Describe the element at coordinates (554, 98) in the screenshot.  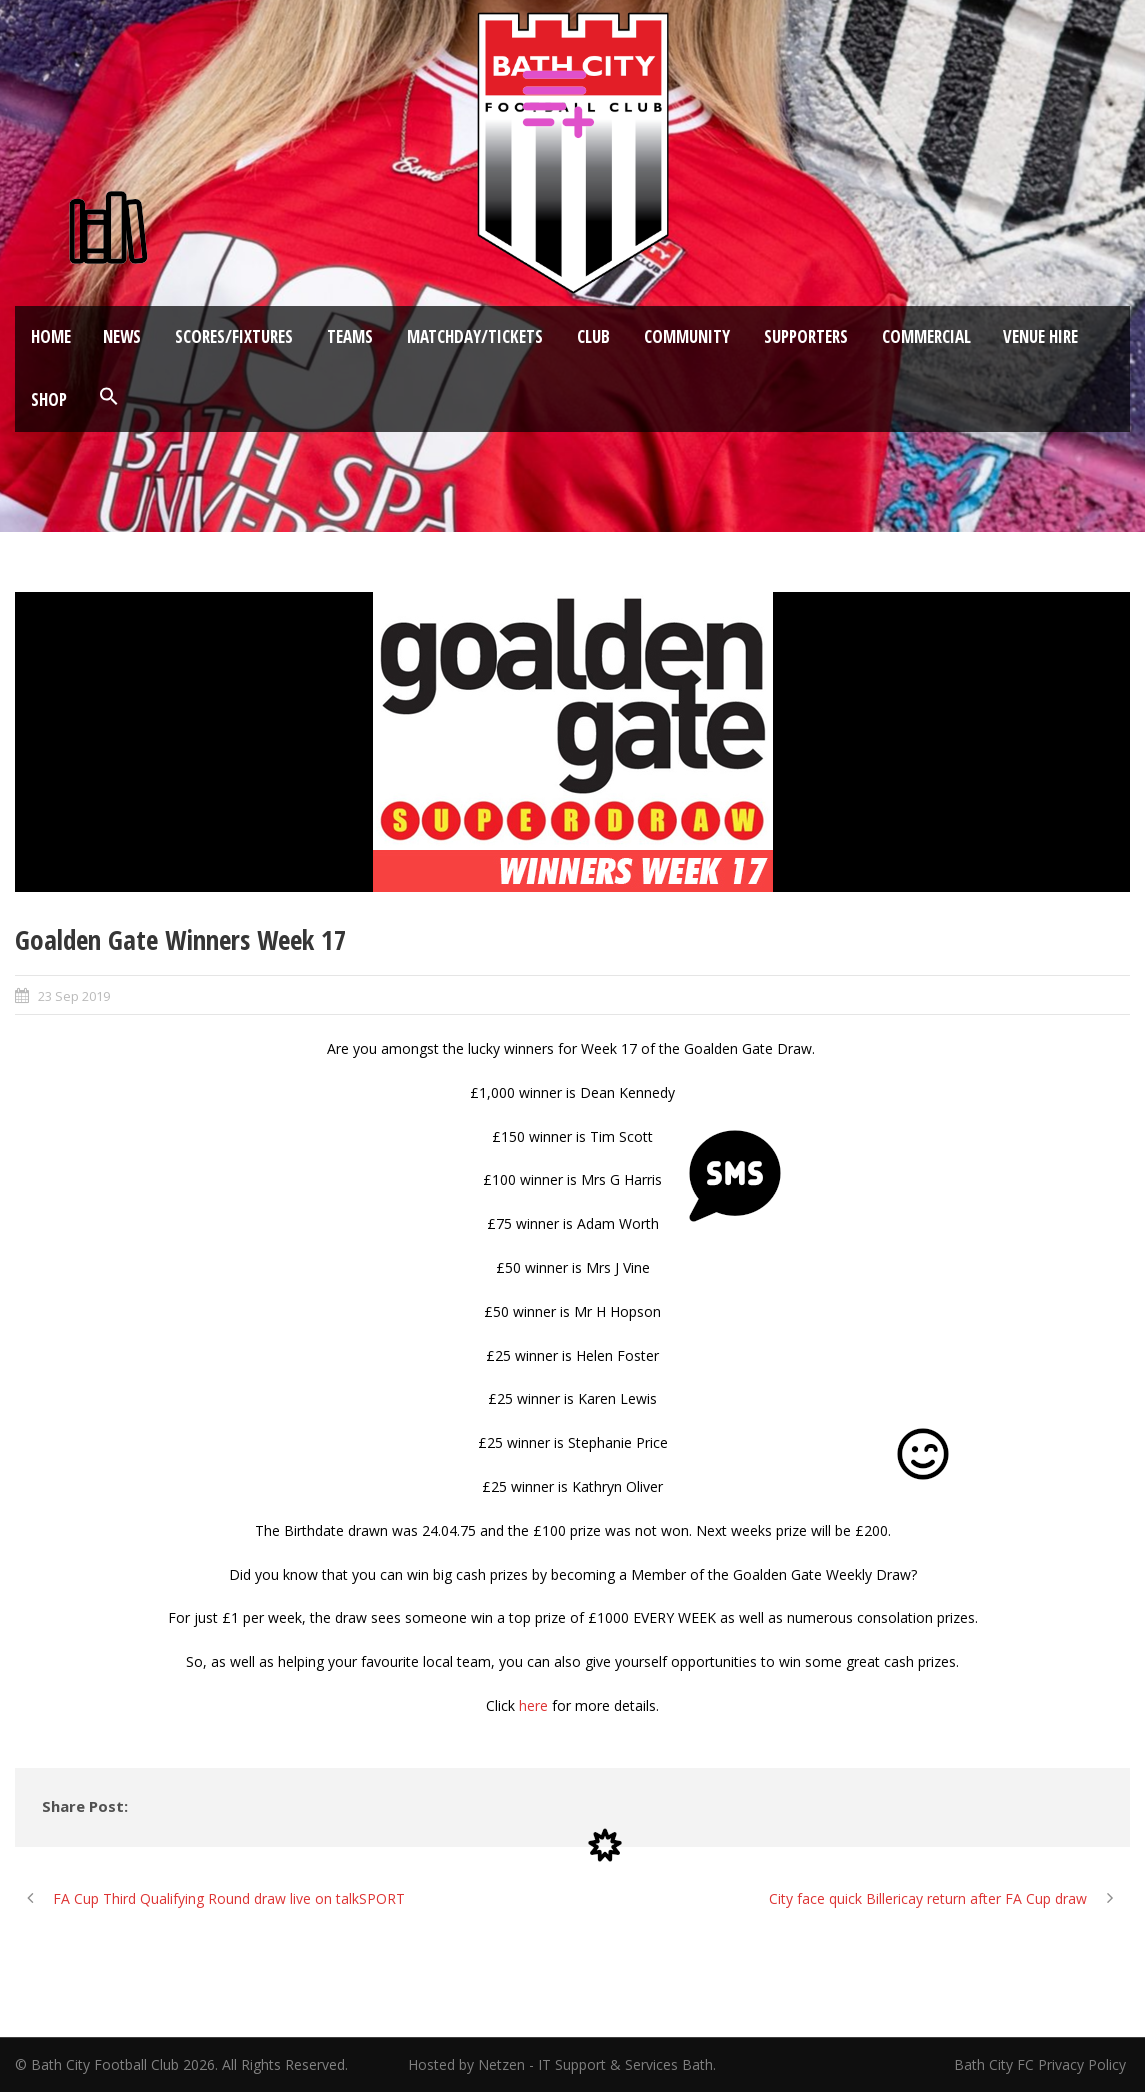
I see `add new text or text field` at that location.